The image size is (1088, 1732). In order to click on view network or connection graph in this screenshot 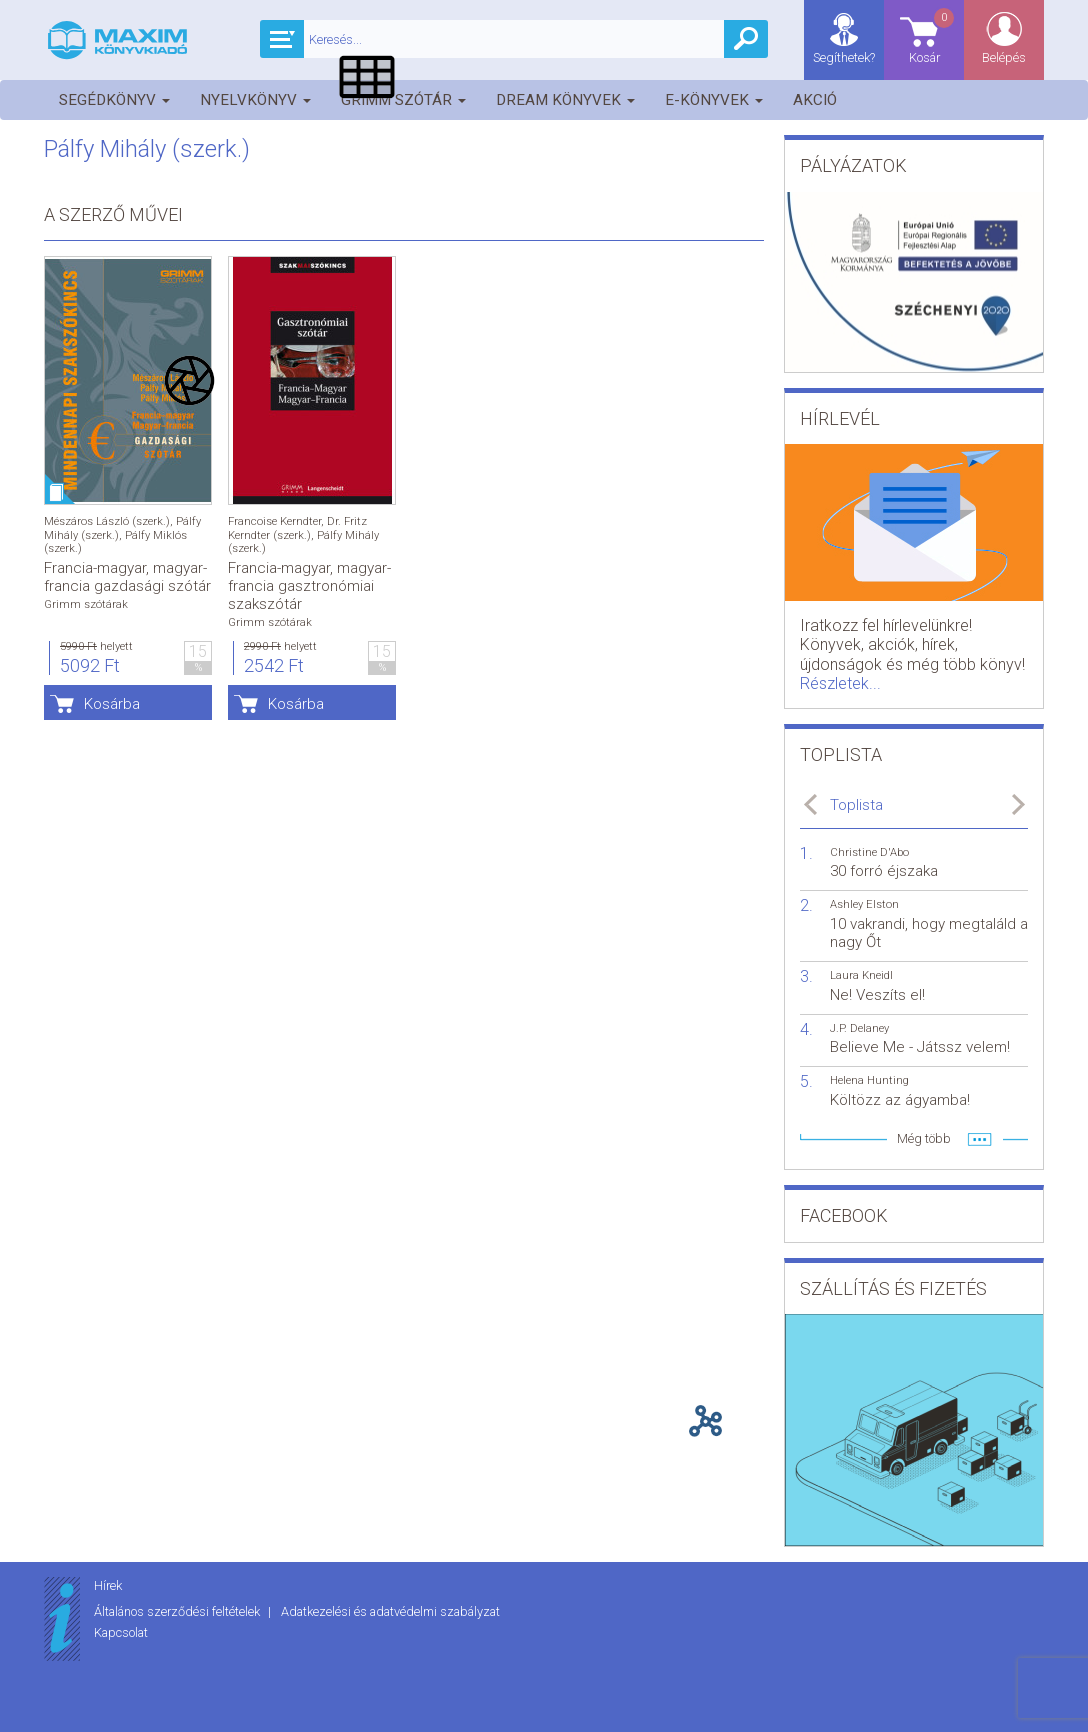, I will do `click(705, 1421)`.